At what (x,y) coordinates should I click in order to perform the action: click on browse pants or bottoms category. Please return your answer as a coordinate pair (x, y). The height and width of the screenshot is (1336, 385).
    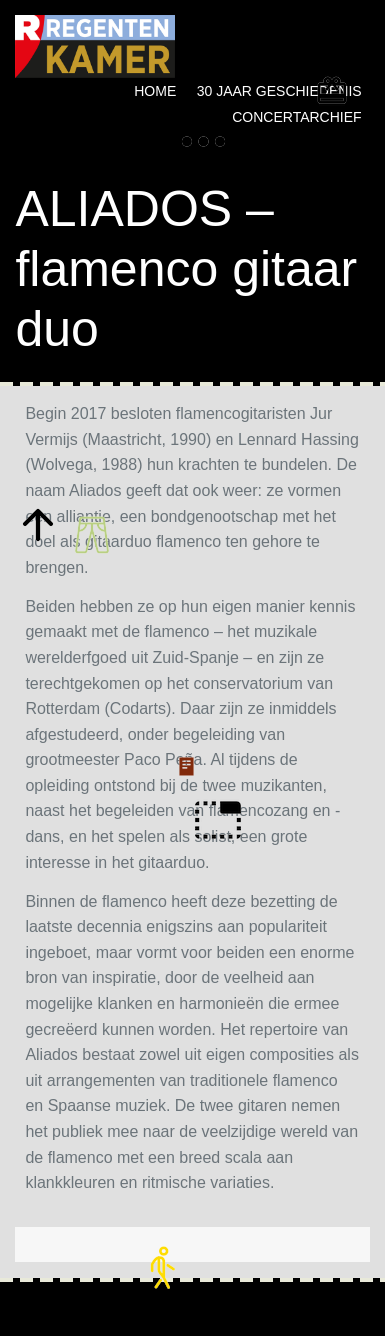
    Looking at the image, I should click on (92, 535).